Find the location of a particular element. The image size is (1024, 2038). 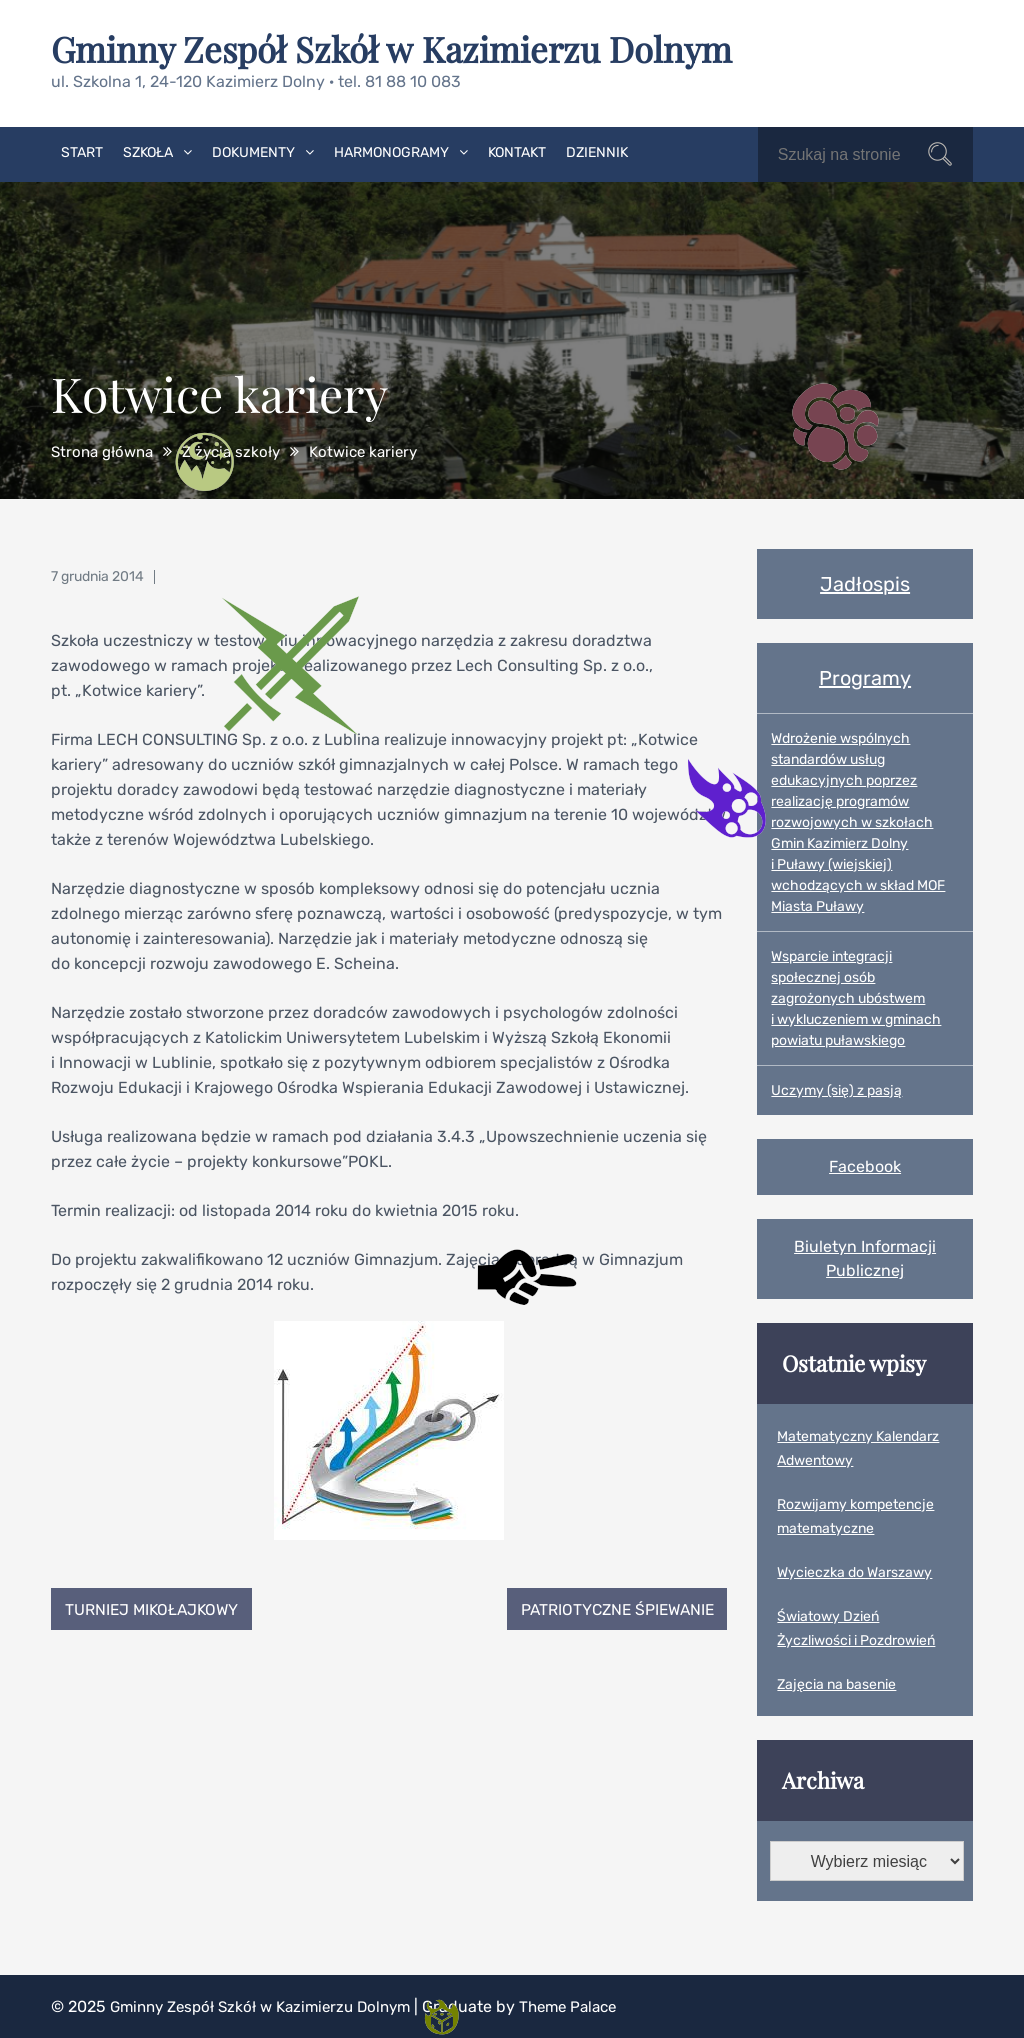

toggle night mode or dark theme is located at coordinates (205, 462).